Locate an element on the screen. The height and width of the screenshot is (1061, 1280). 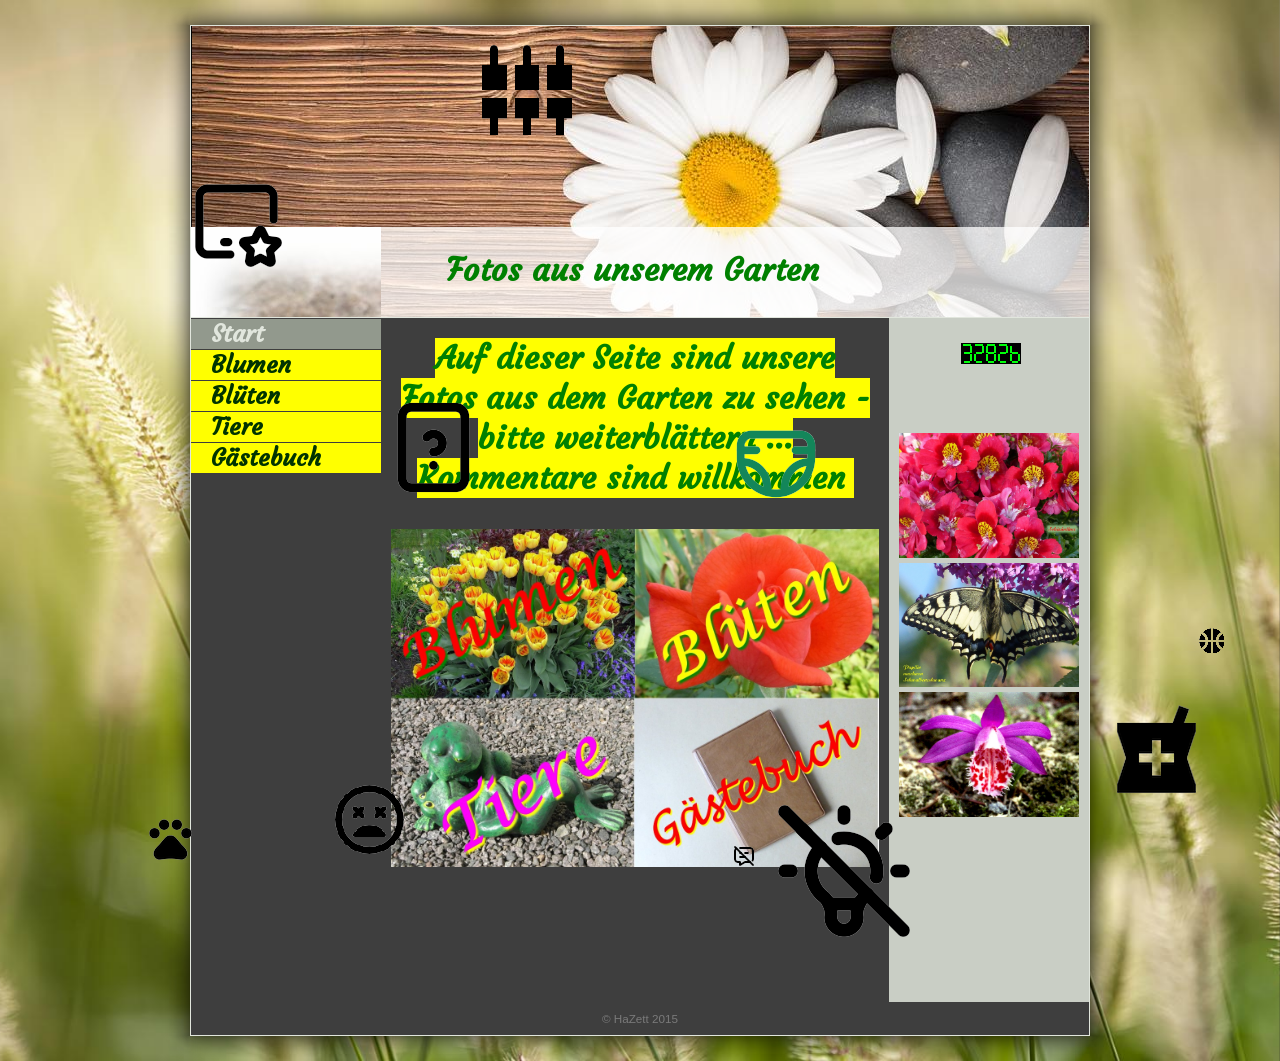
access pet-related features or settings is located at coordinates (170, 838).